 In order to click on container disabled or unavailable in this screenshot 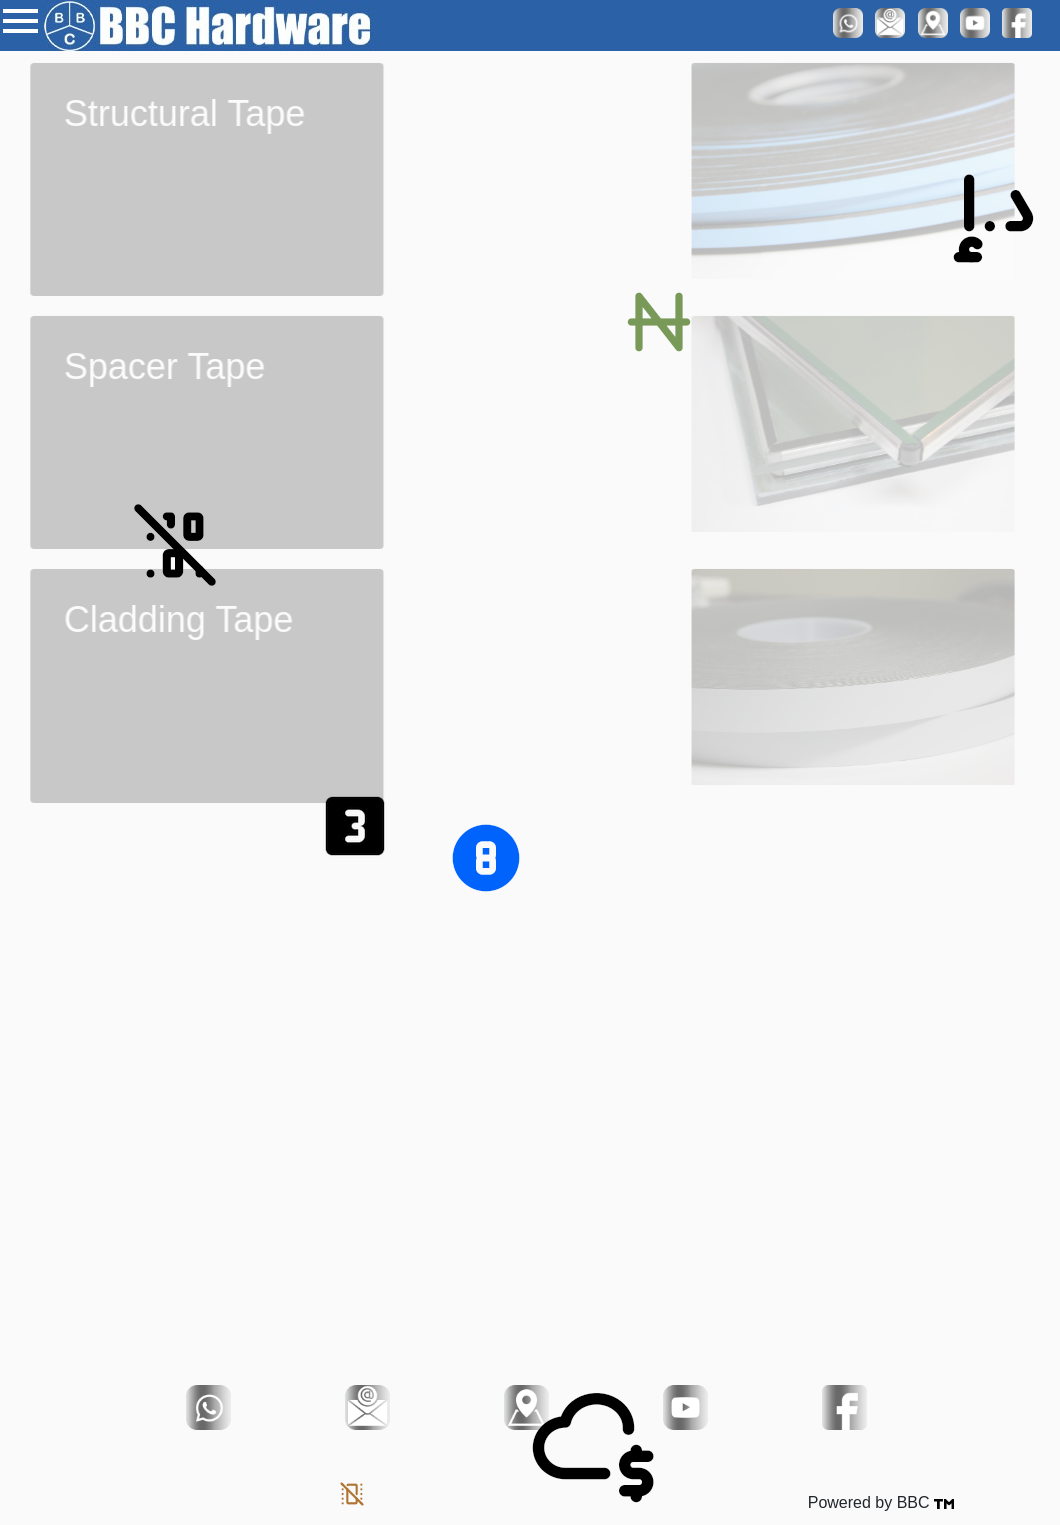, I will do `click(352, 1494)`.